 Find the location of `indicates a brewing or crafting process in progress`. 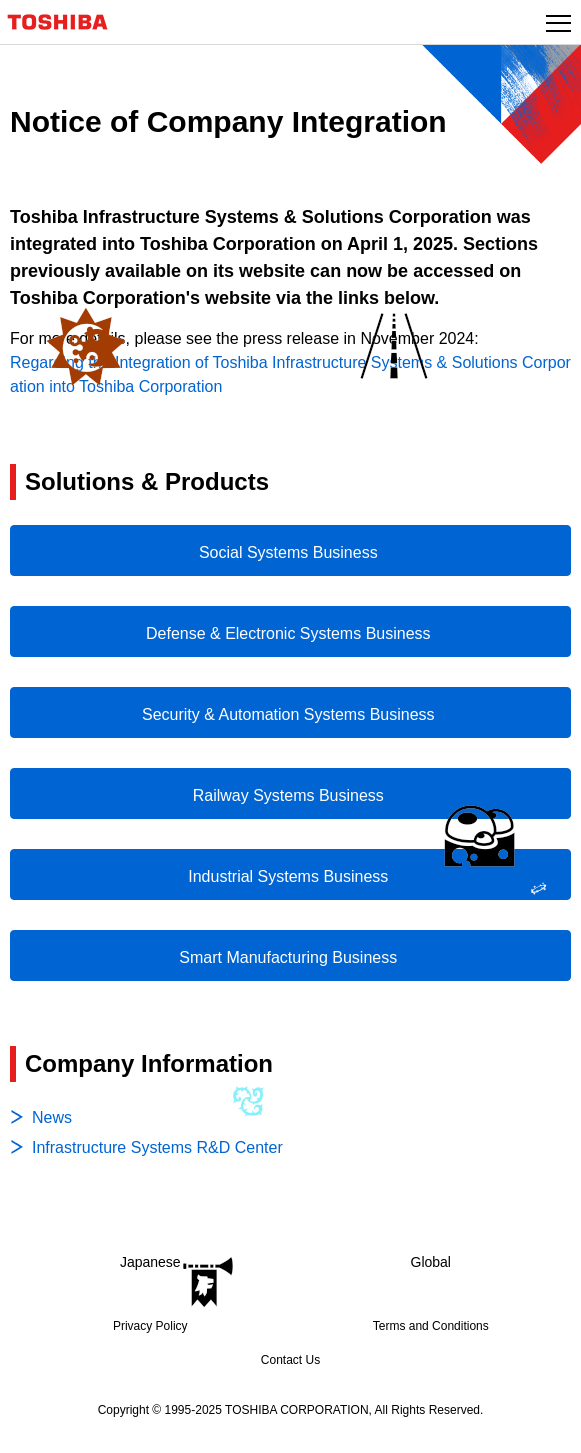

indicates a brewing or crafting process in progress is located at coordinates (479, 831).